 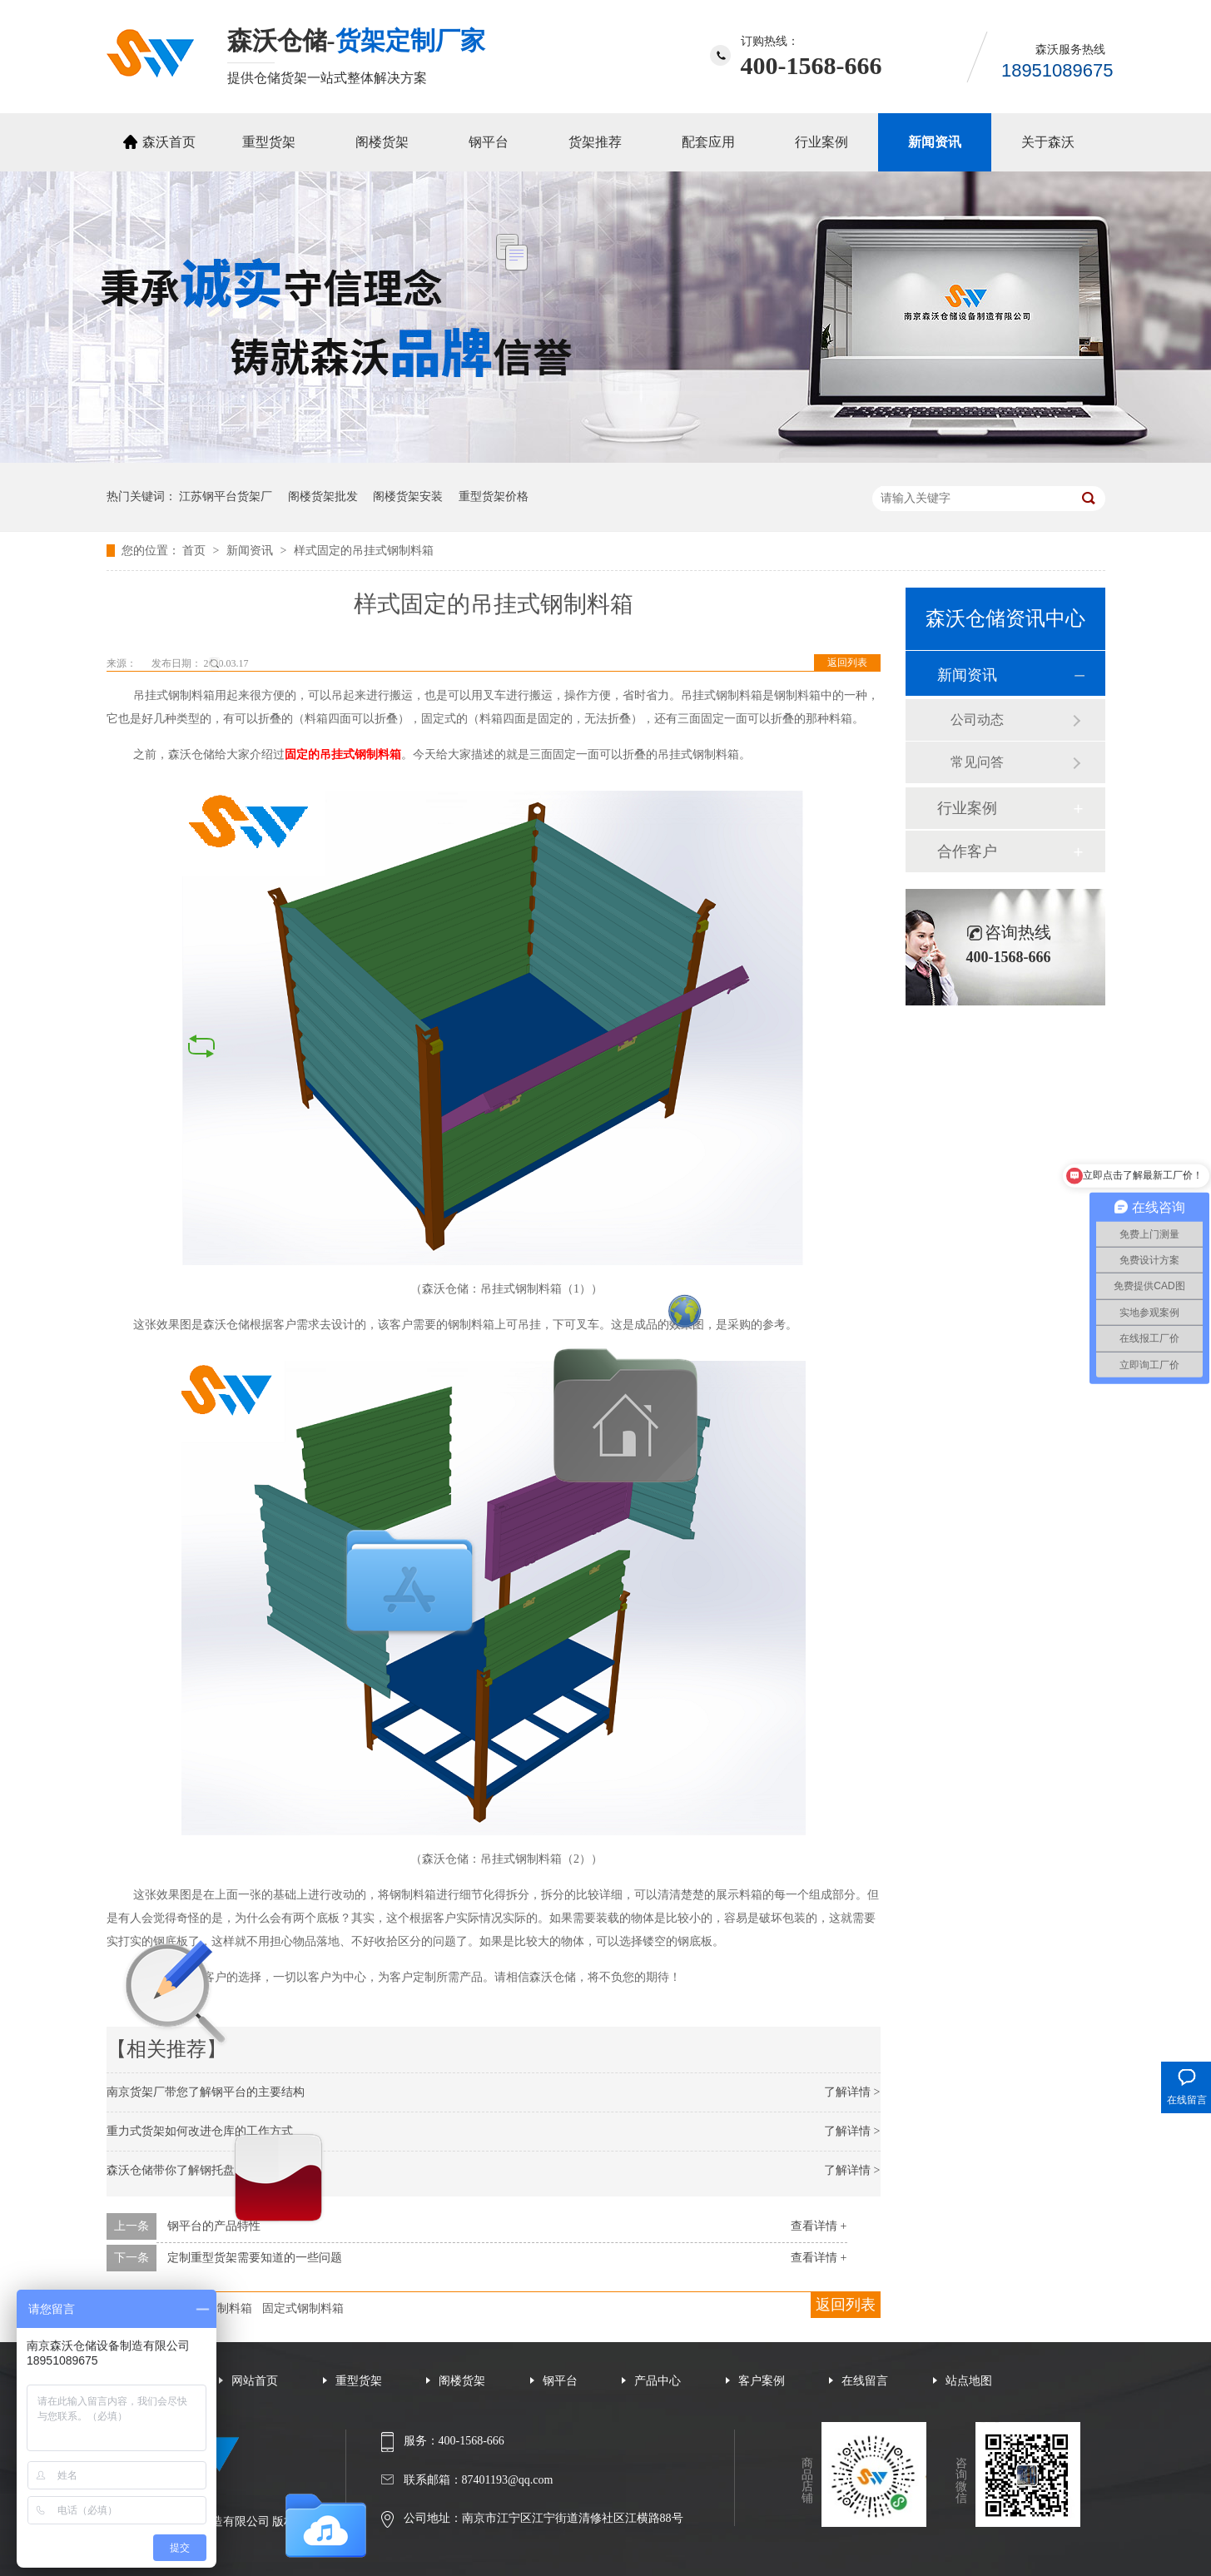 What do you see at coordinates (625, 1415) in the screenshot?
I see `access your home folder` at bounding box center [625, 1415].